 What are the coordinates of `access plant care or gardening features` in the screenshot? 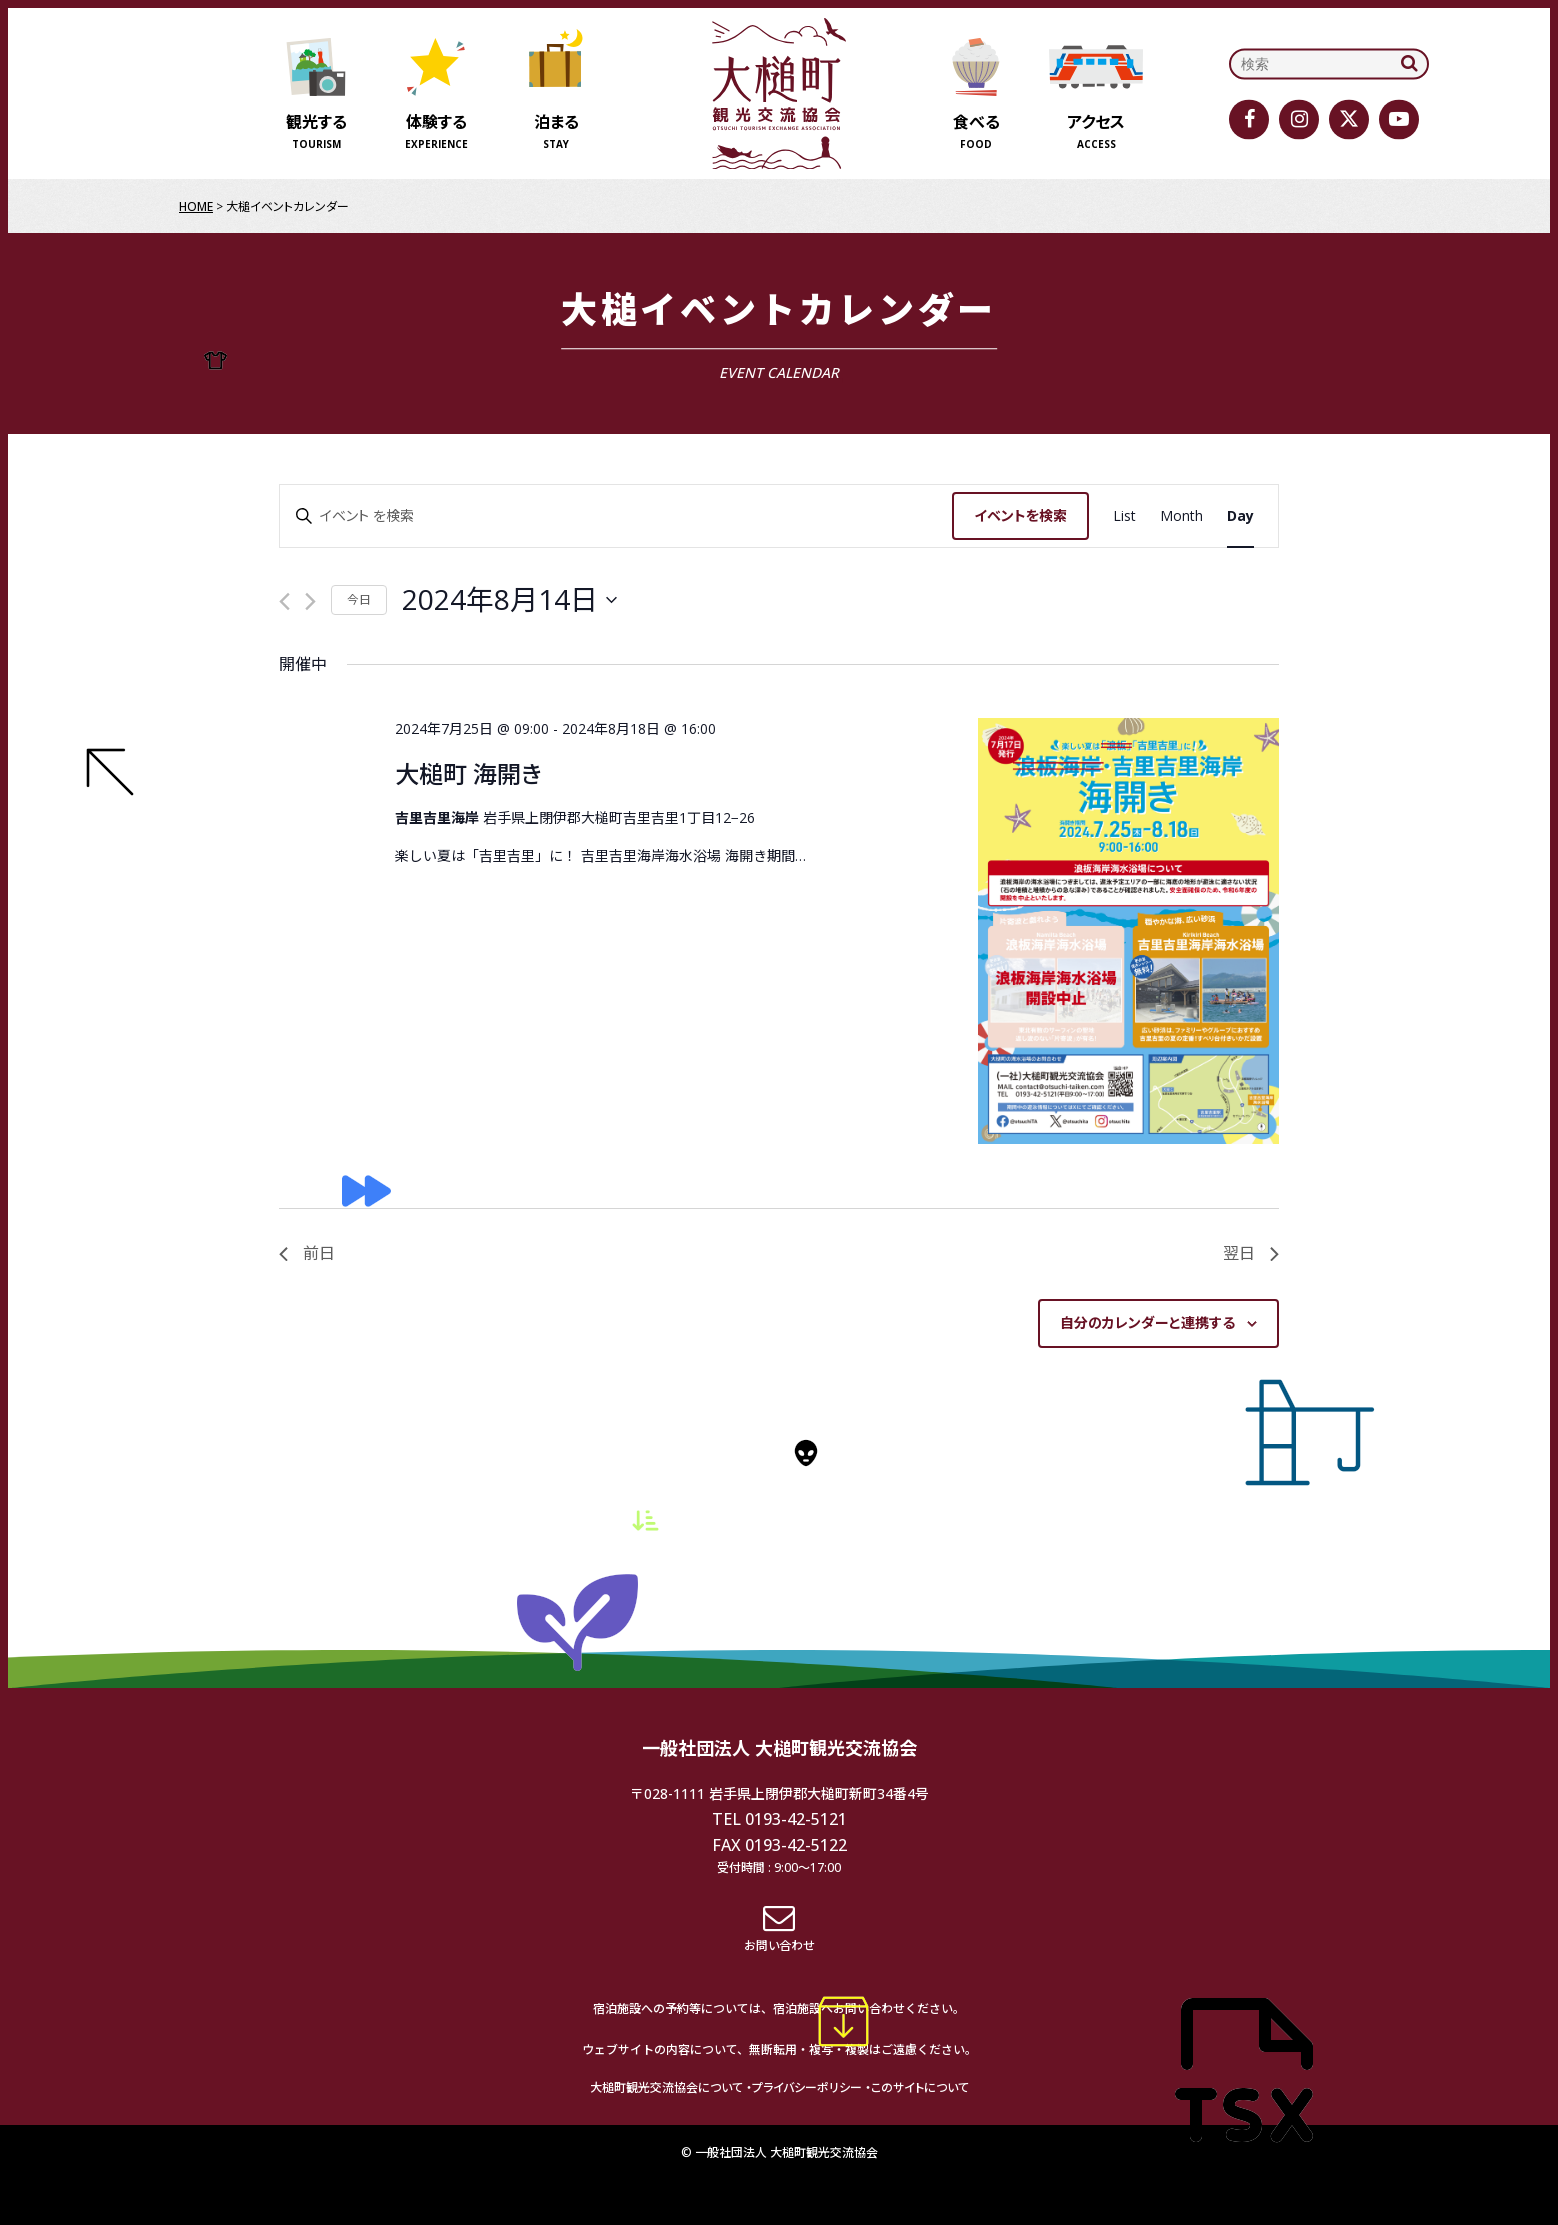 It's located at (577, 1618).